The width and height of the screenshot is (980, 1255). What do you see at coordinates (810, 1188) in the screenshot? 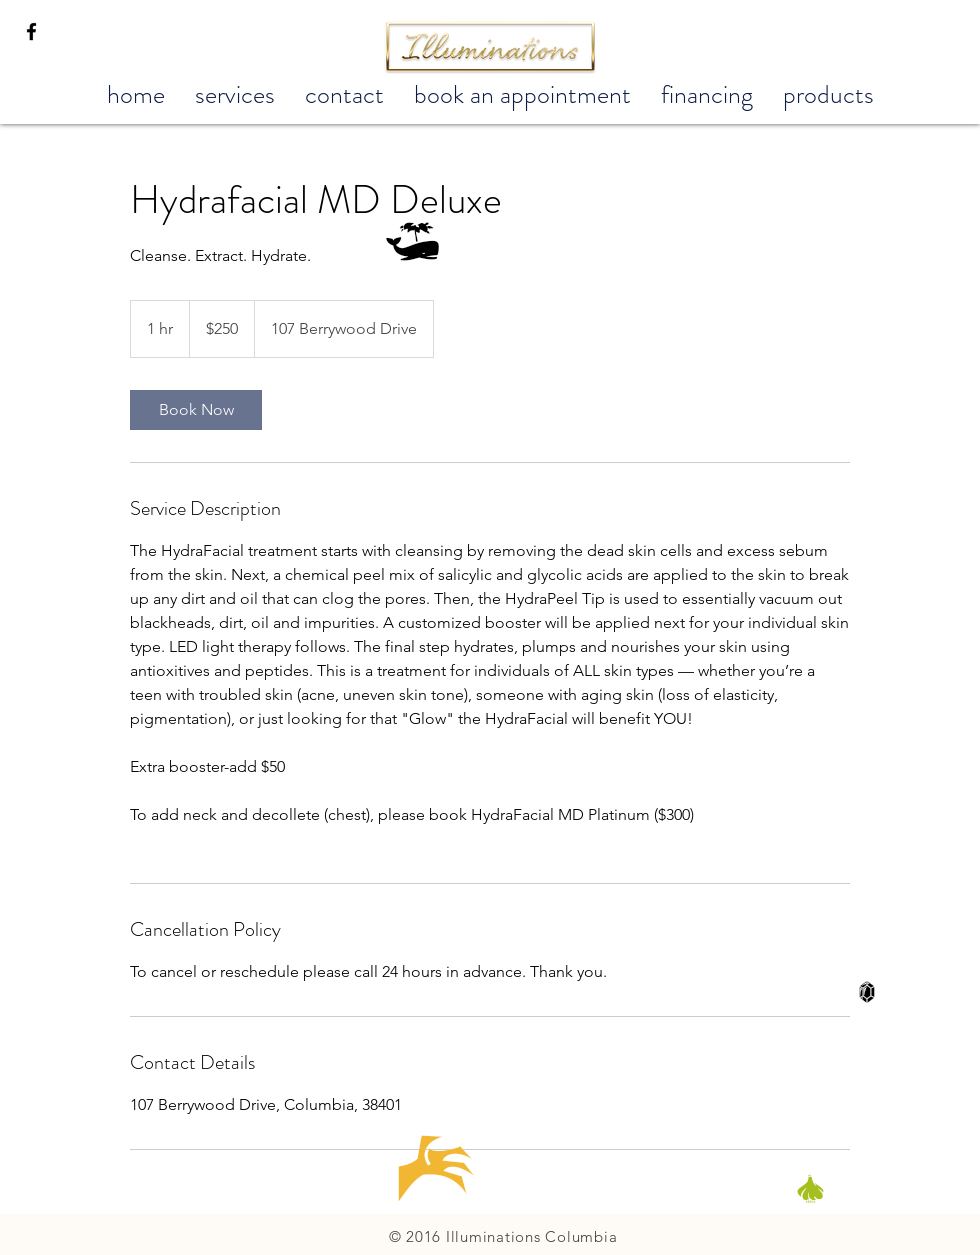
I see `ingredient icon for garlic in a cooking or recipe app` at bounding box center [810, 1188].